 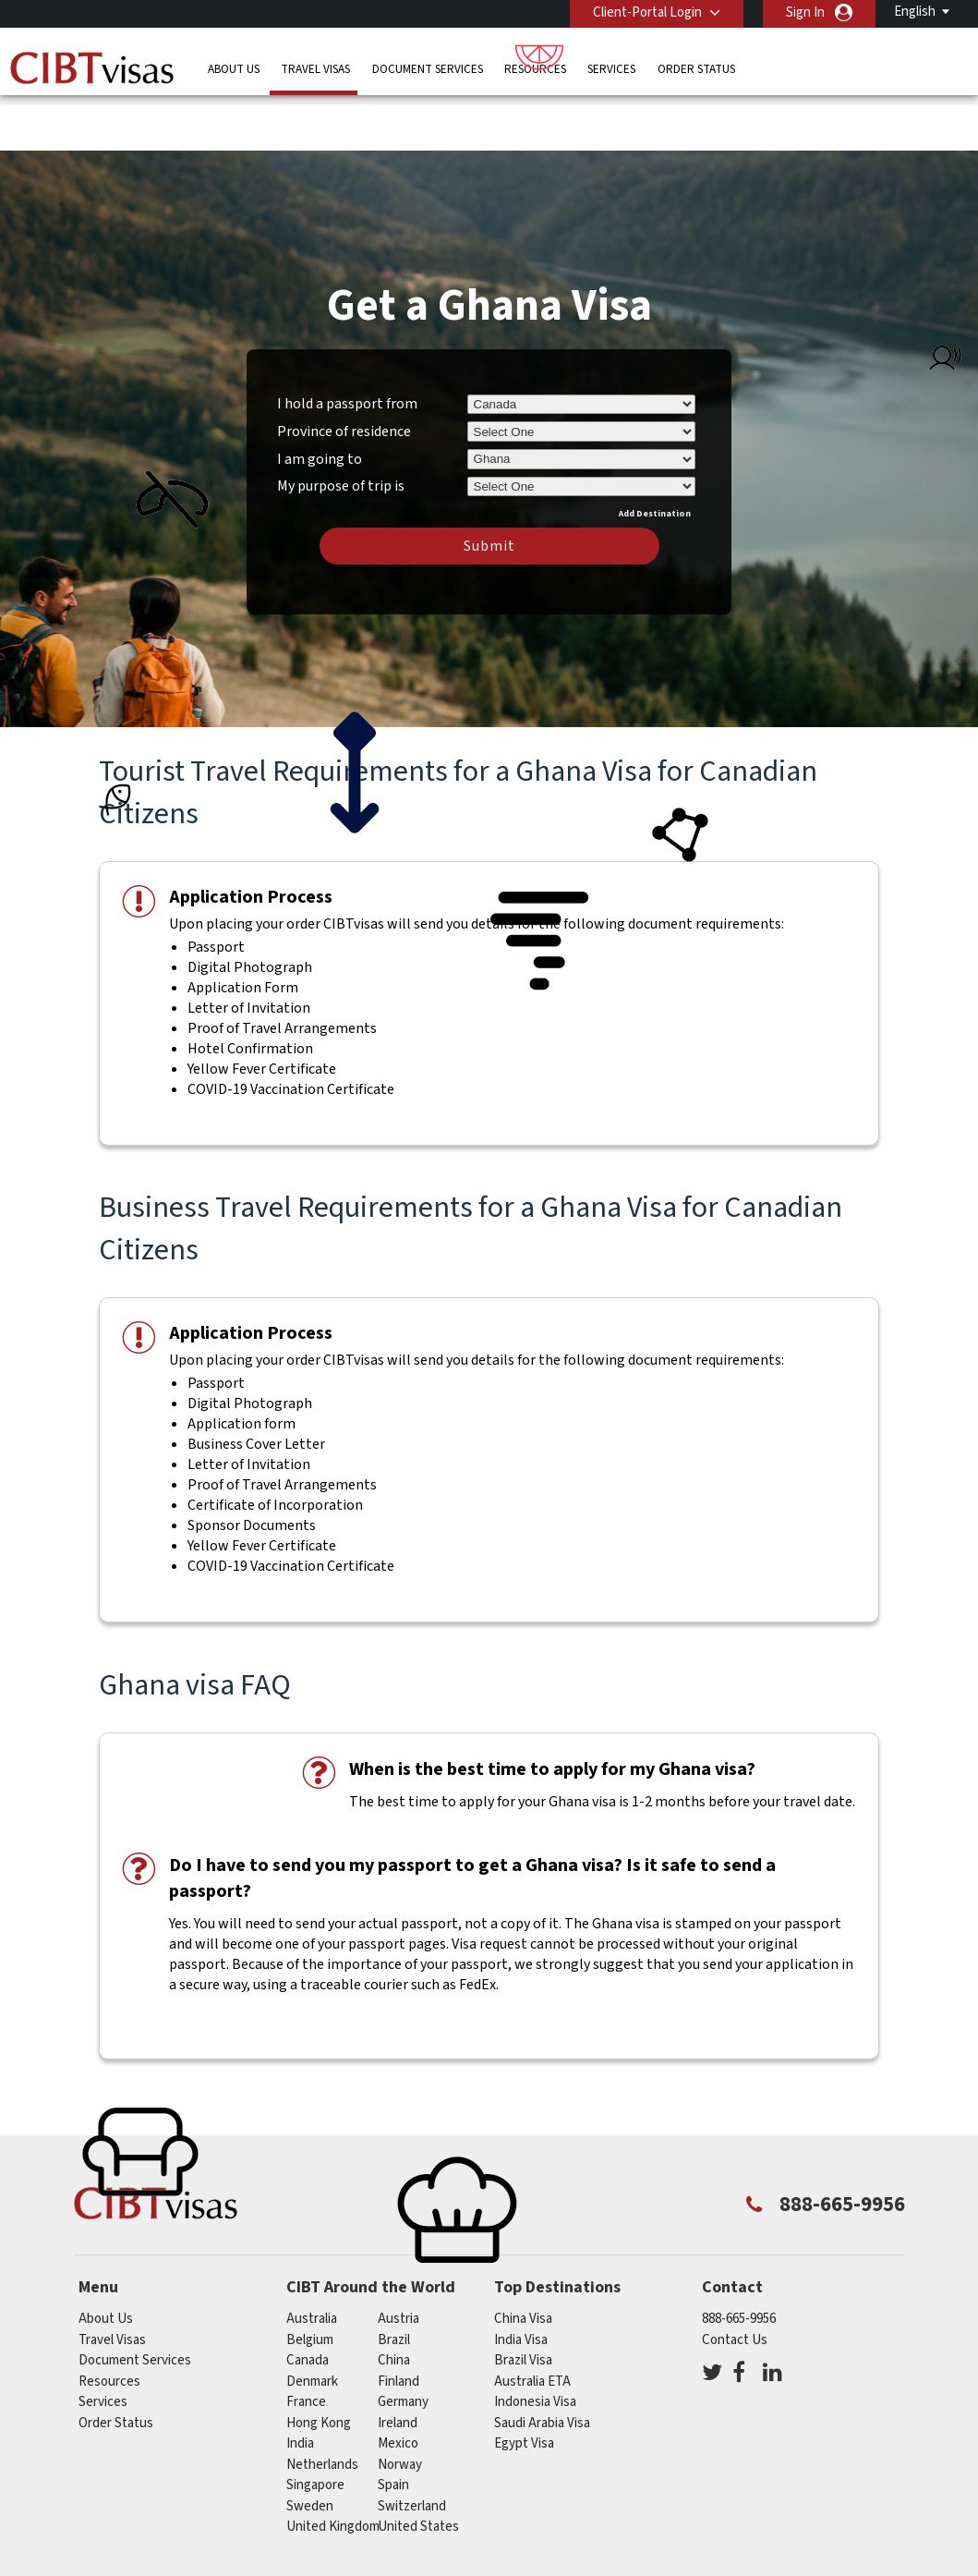 What do you see at coordinates (355, 772) in the screenshot?
I see `move item down in a list or queue` at bounding box center [355, 772].